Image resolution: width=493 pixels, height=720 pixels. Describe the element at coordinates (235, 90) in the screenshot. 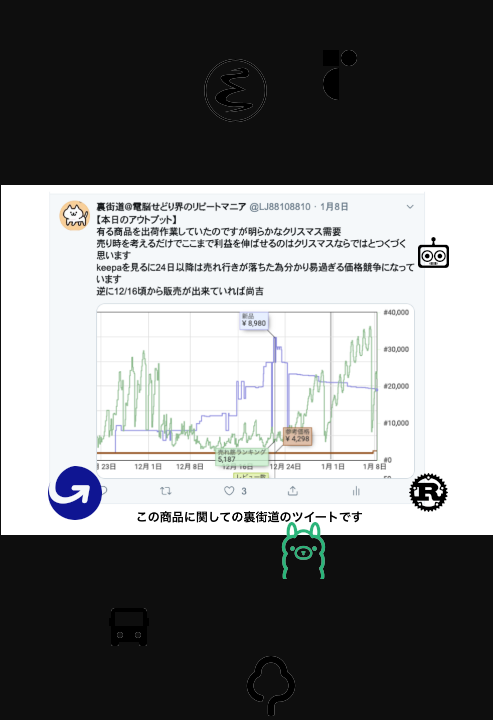

I see `open gnu emacs text editor` at that location.